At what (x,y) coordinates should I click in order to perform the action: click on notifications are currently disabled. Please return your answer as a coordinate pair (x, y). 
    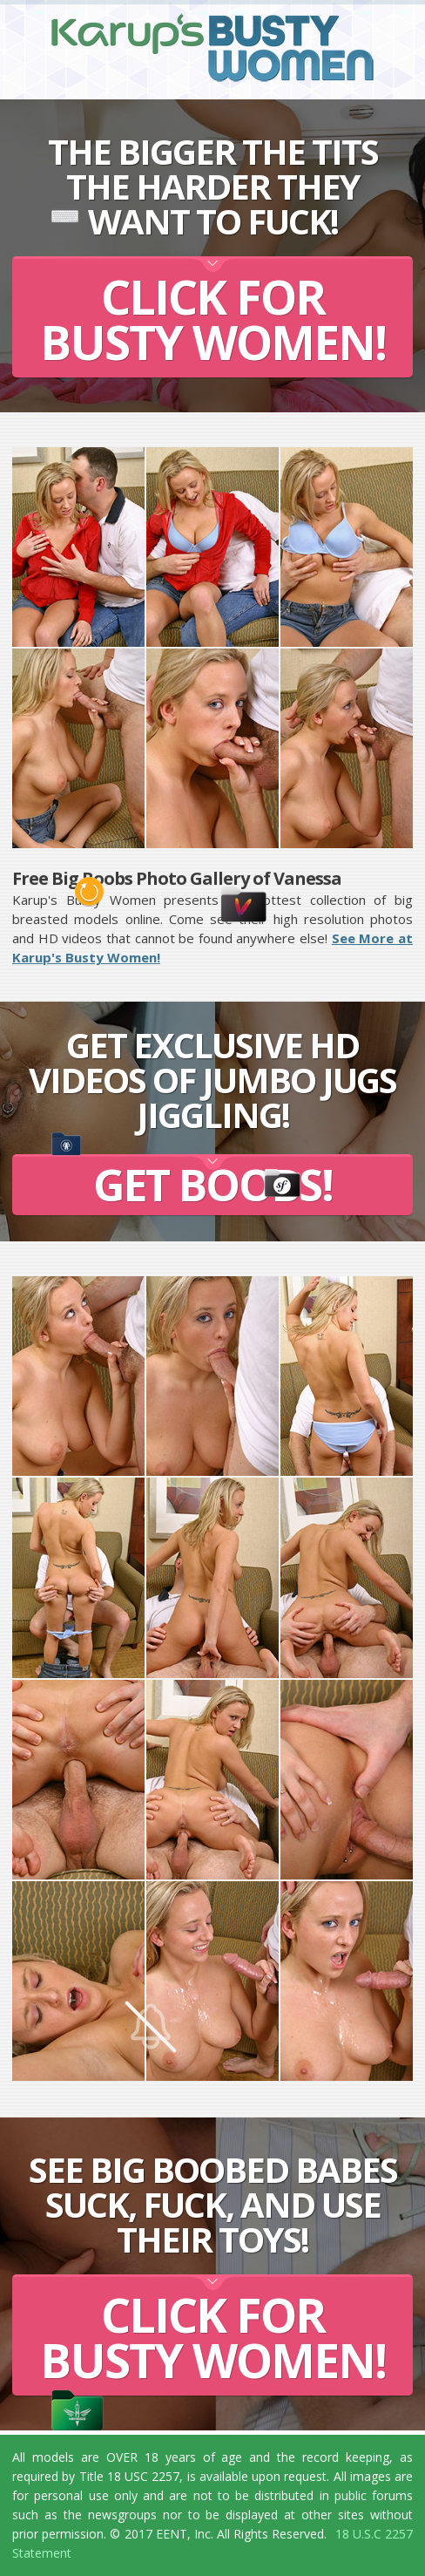
    Looking at the image, I should click on (151, 2027).